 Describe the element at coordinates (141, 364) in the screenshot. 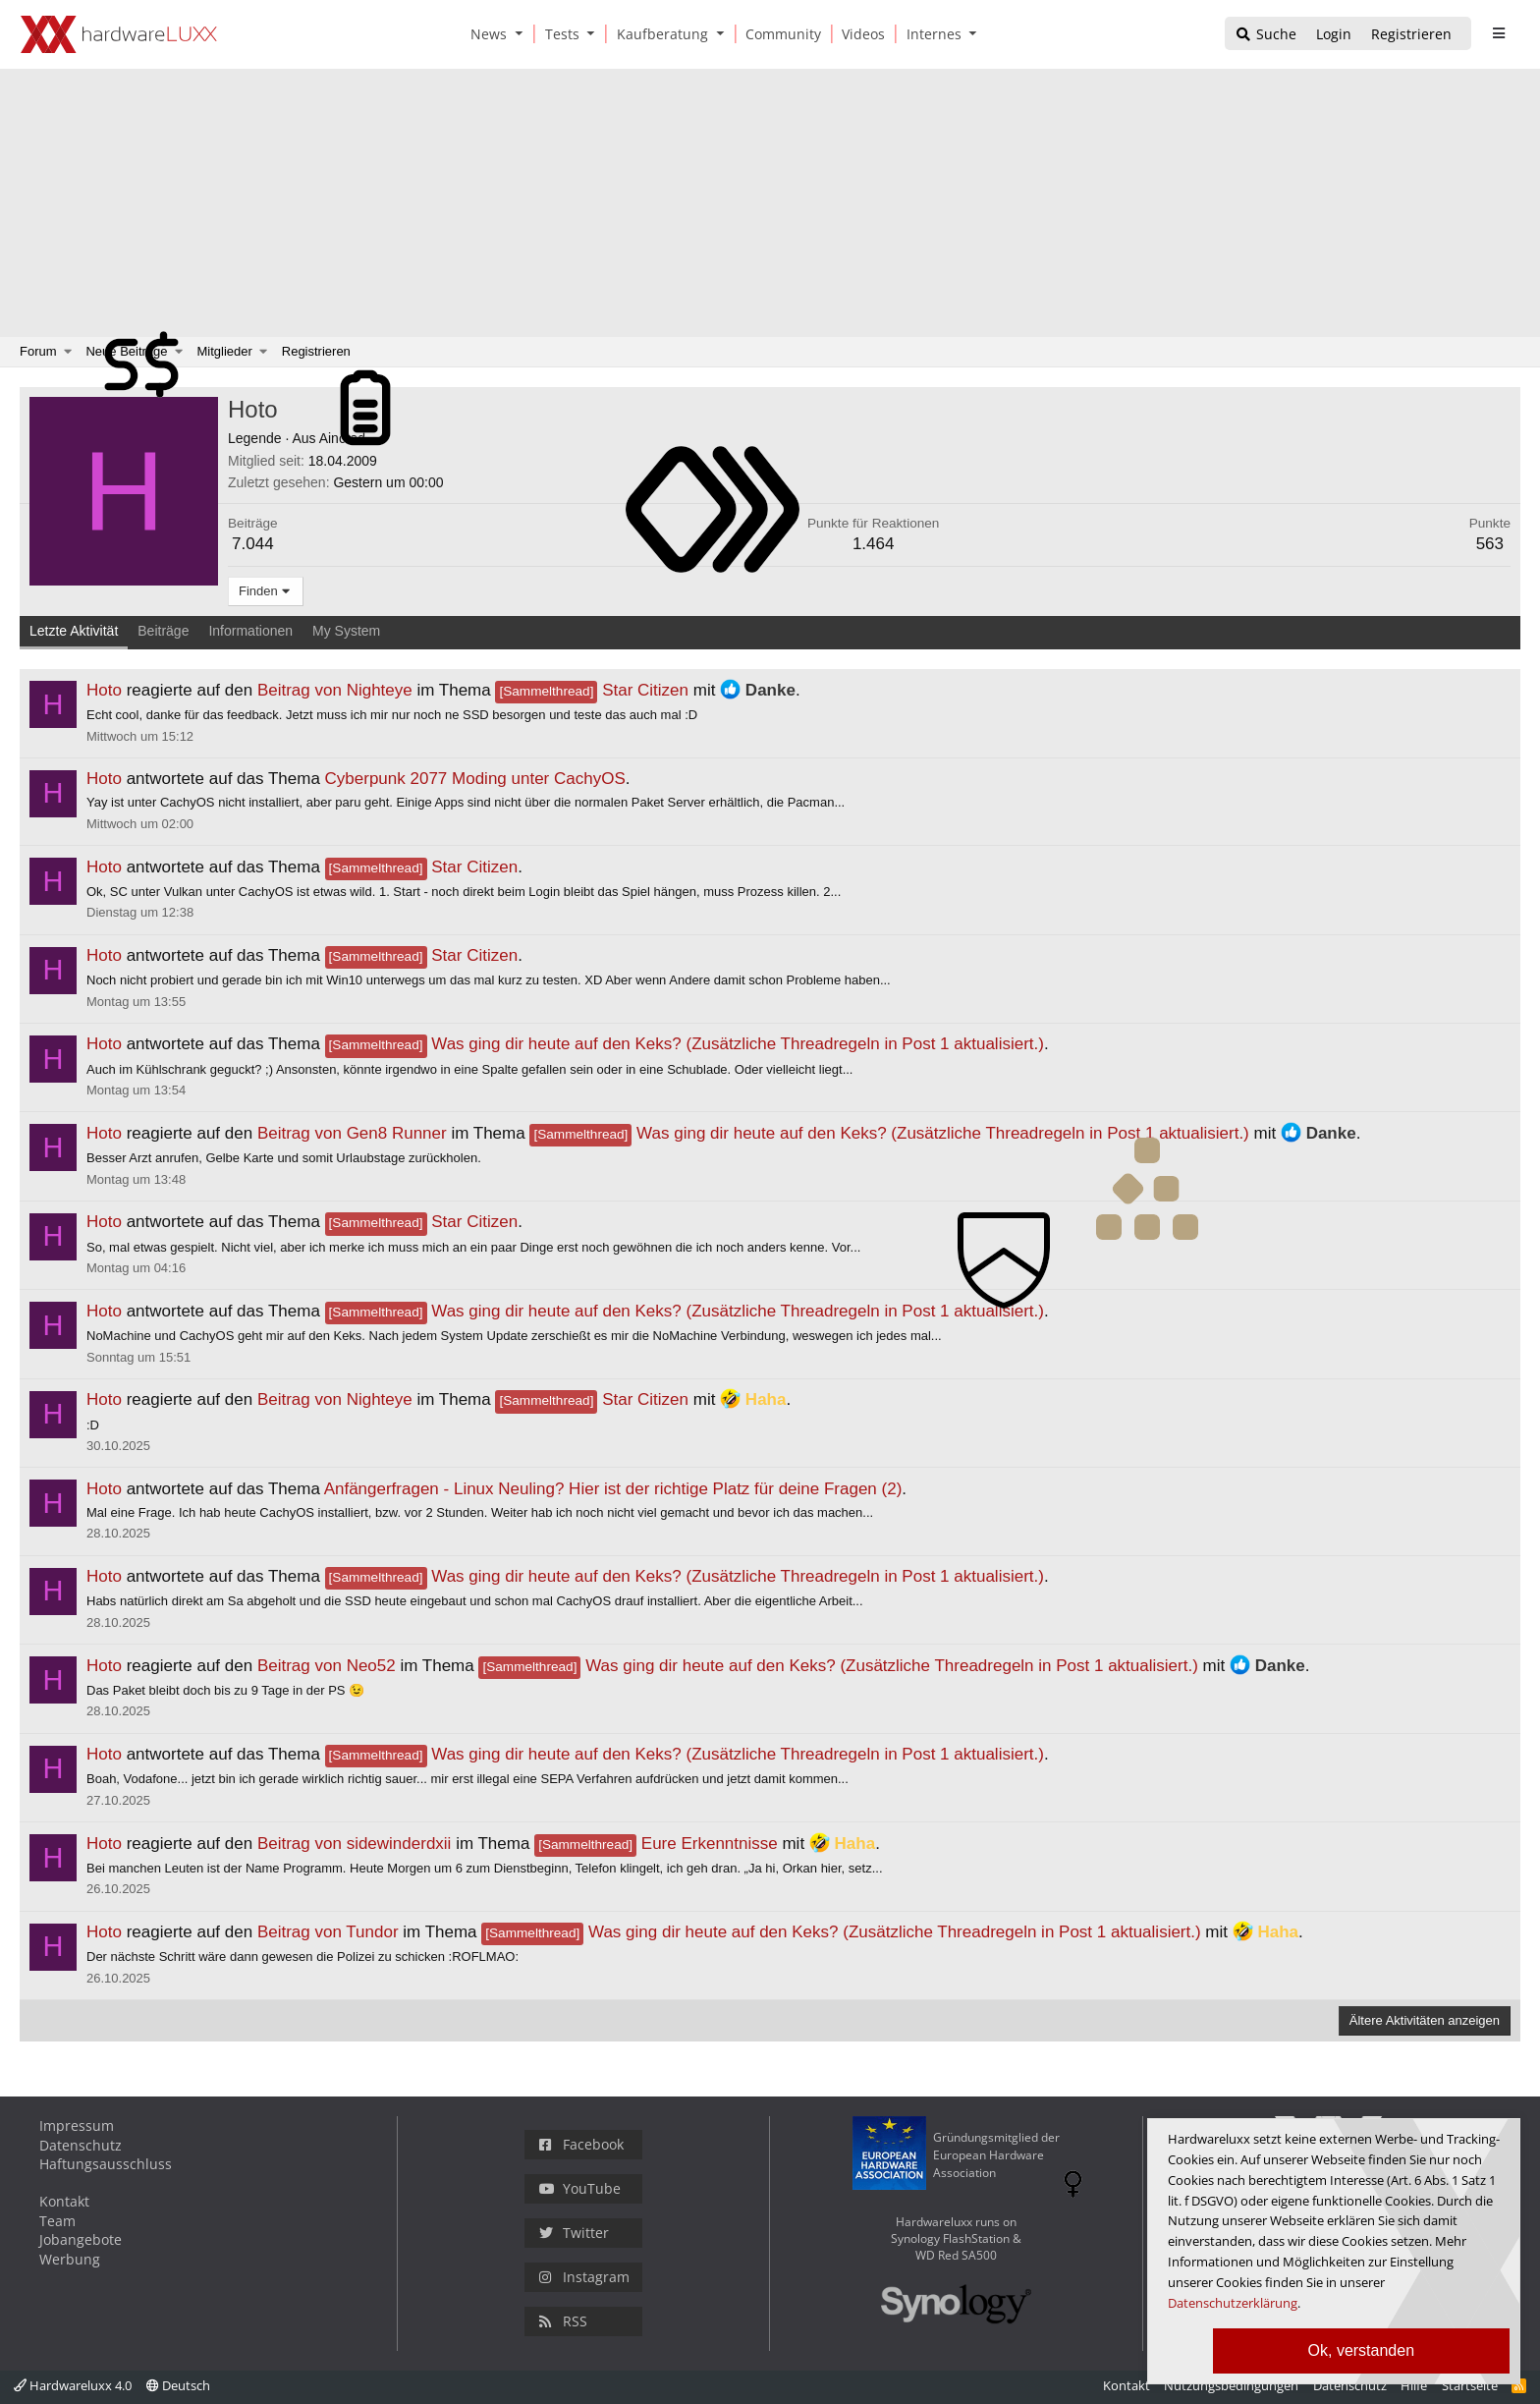

I see `indicates singapore dollar currency` at that location.